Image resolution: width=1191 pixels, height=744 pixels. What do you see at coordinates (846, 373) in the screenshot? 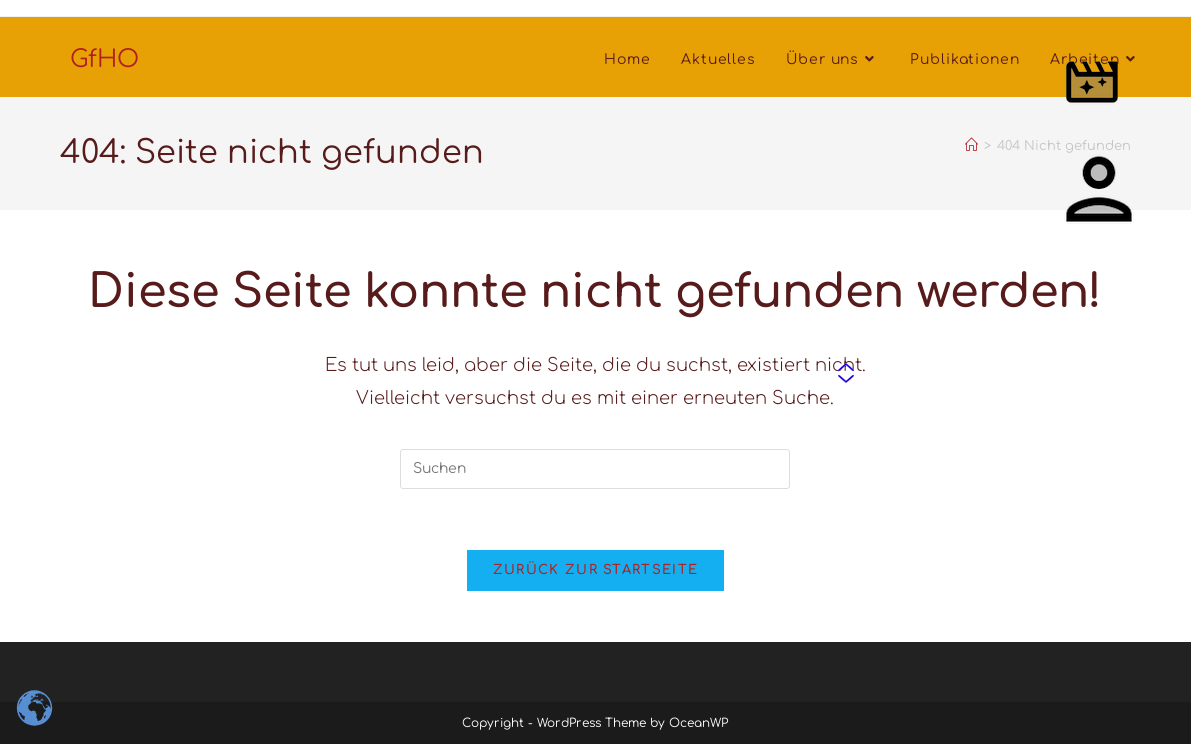
I see `expand or collapse a dropdown menu` at bounding box center [846, 373].